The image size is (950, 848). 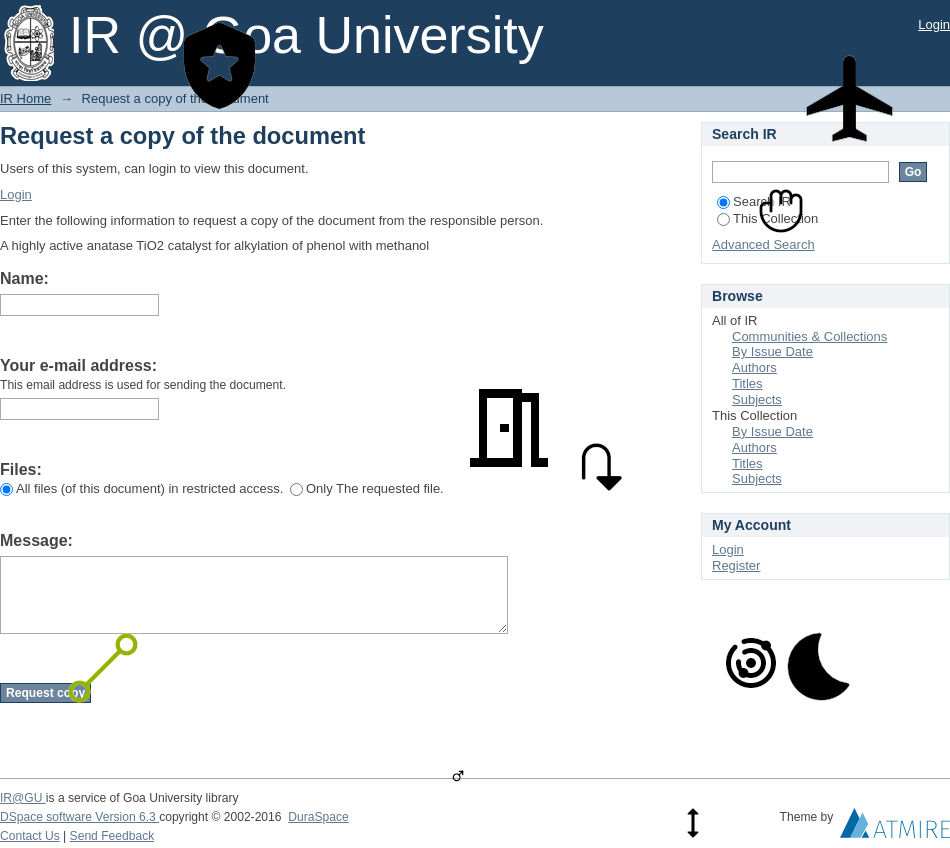 What do you see at coordinates (821, 666) in the screenshot?
I see `enable bedtime or sleep mode` at bounding box center [821, 666].